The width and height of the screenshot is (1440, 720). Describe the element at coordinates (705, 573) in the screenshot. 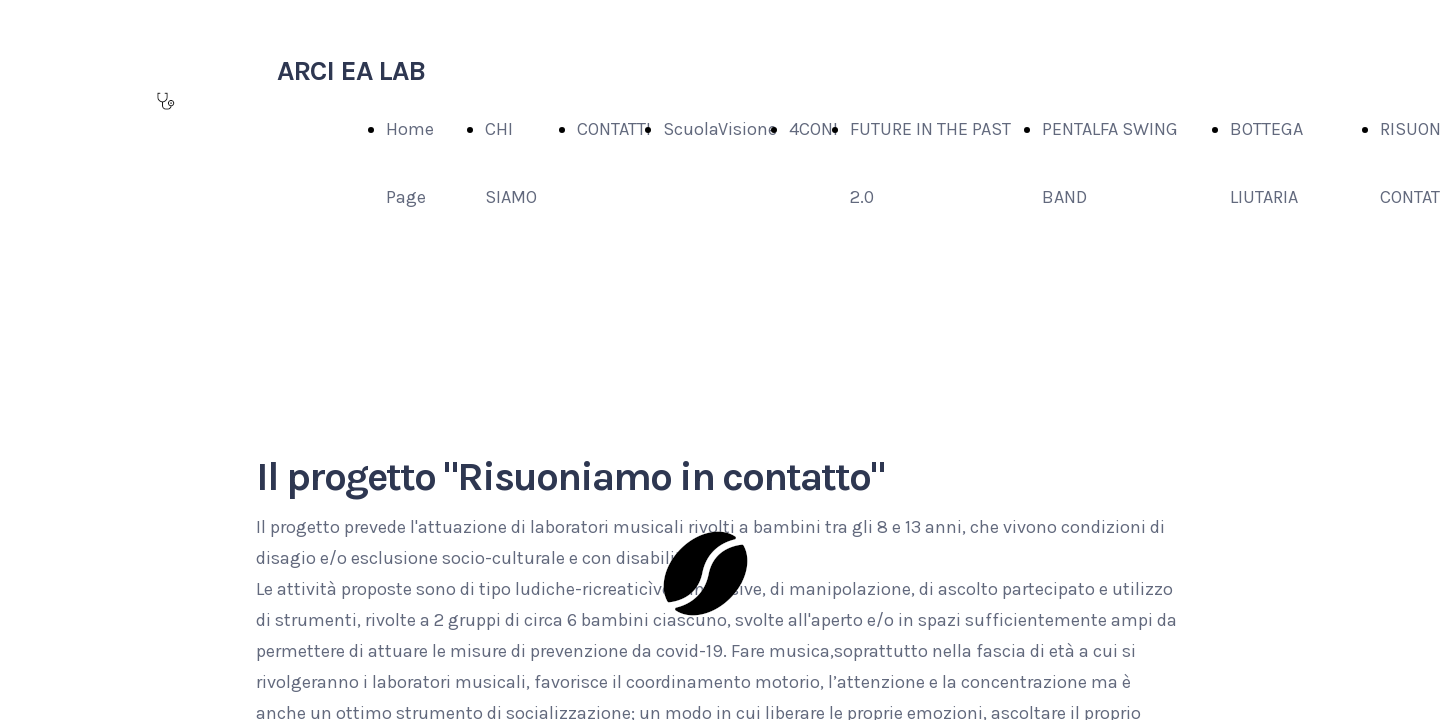

I see `browse coffee shops or cafés nearby` at that location.